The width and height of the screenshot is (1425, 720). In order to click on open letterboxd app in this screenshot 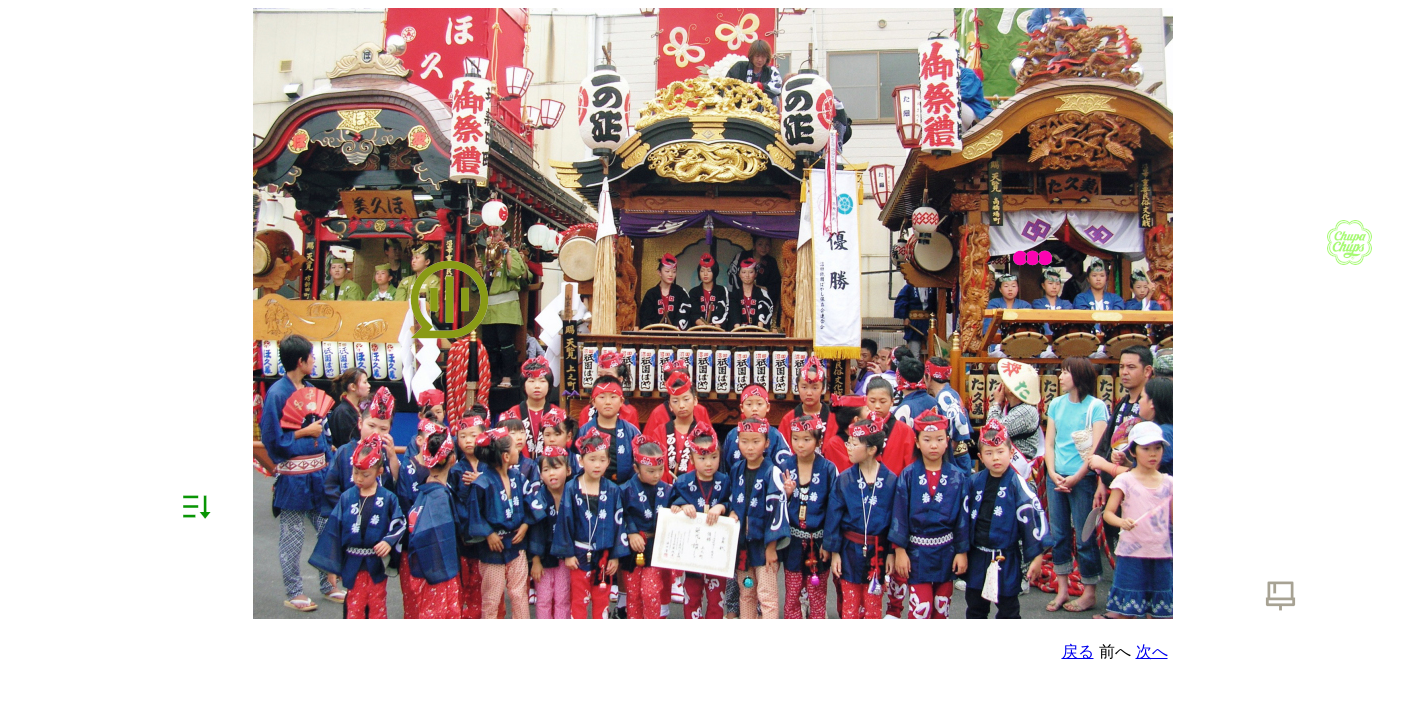, I will do `click(1032, 258)`.